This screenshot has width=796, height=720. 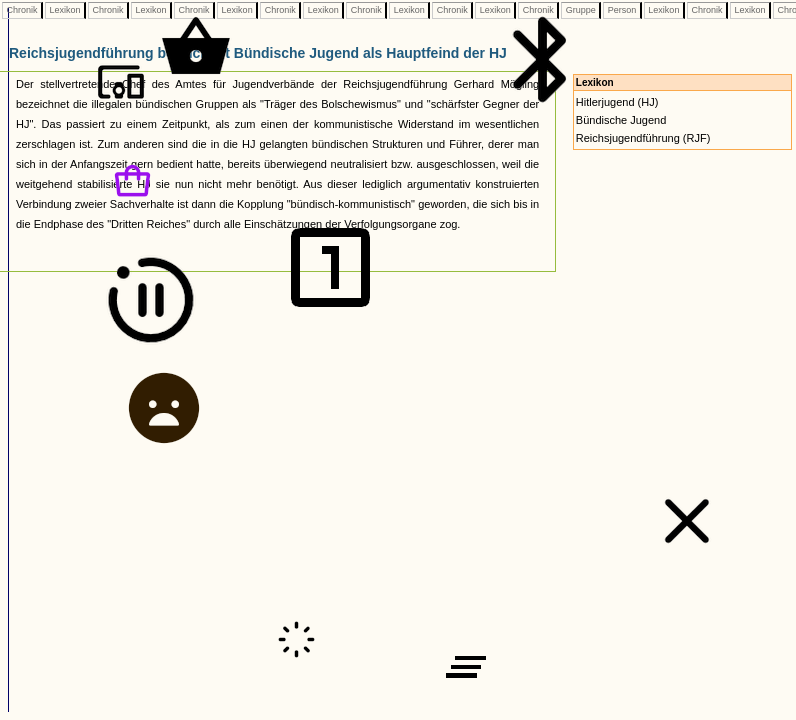 I want to click on leave negative feedback or reaction, so click(x=164, y=408).